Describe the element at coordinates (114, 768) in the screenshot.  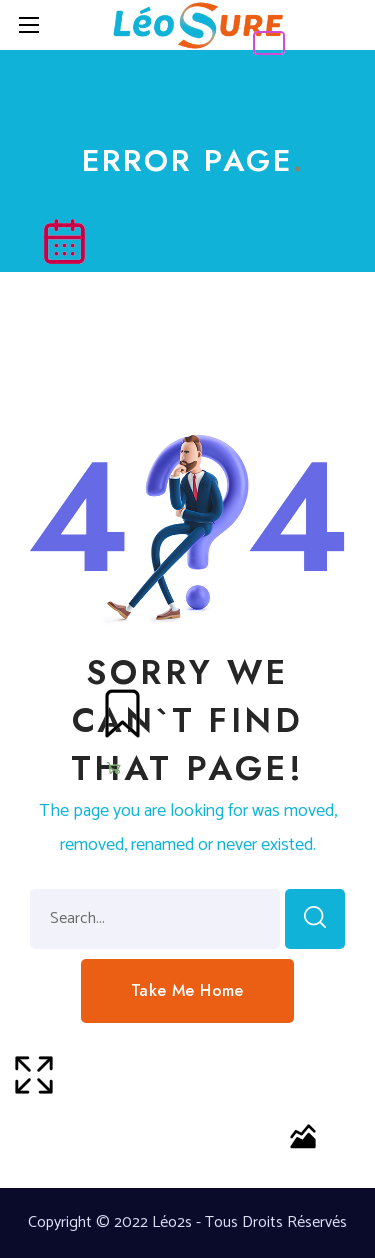
I see `access gardening or outdoor supplies` at that location.